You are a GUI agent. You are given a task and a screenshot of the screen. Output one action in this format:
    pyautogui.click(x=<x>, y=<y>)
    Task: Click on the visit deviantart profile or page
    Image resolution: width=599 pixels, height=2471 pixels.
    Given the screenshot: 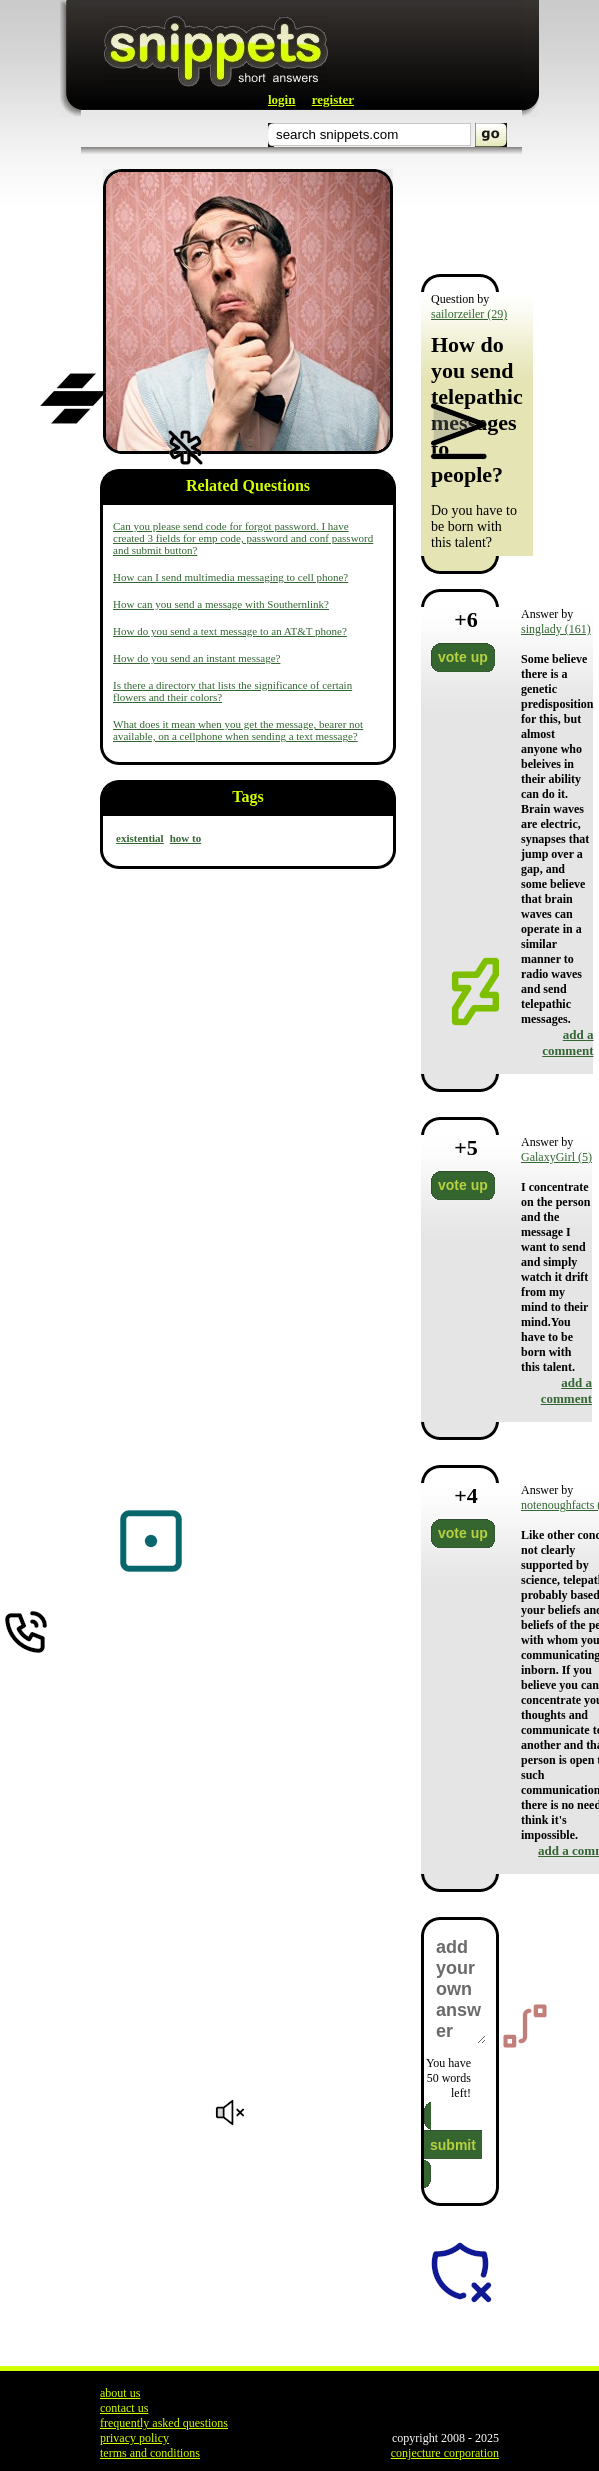 What is the action you would take?
    pyautogui.click(x=475, y=991)
    